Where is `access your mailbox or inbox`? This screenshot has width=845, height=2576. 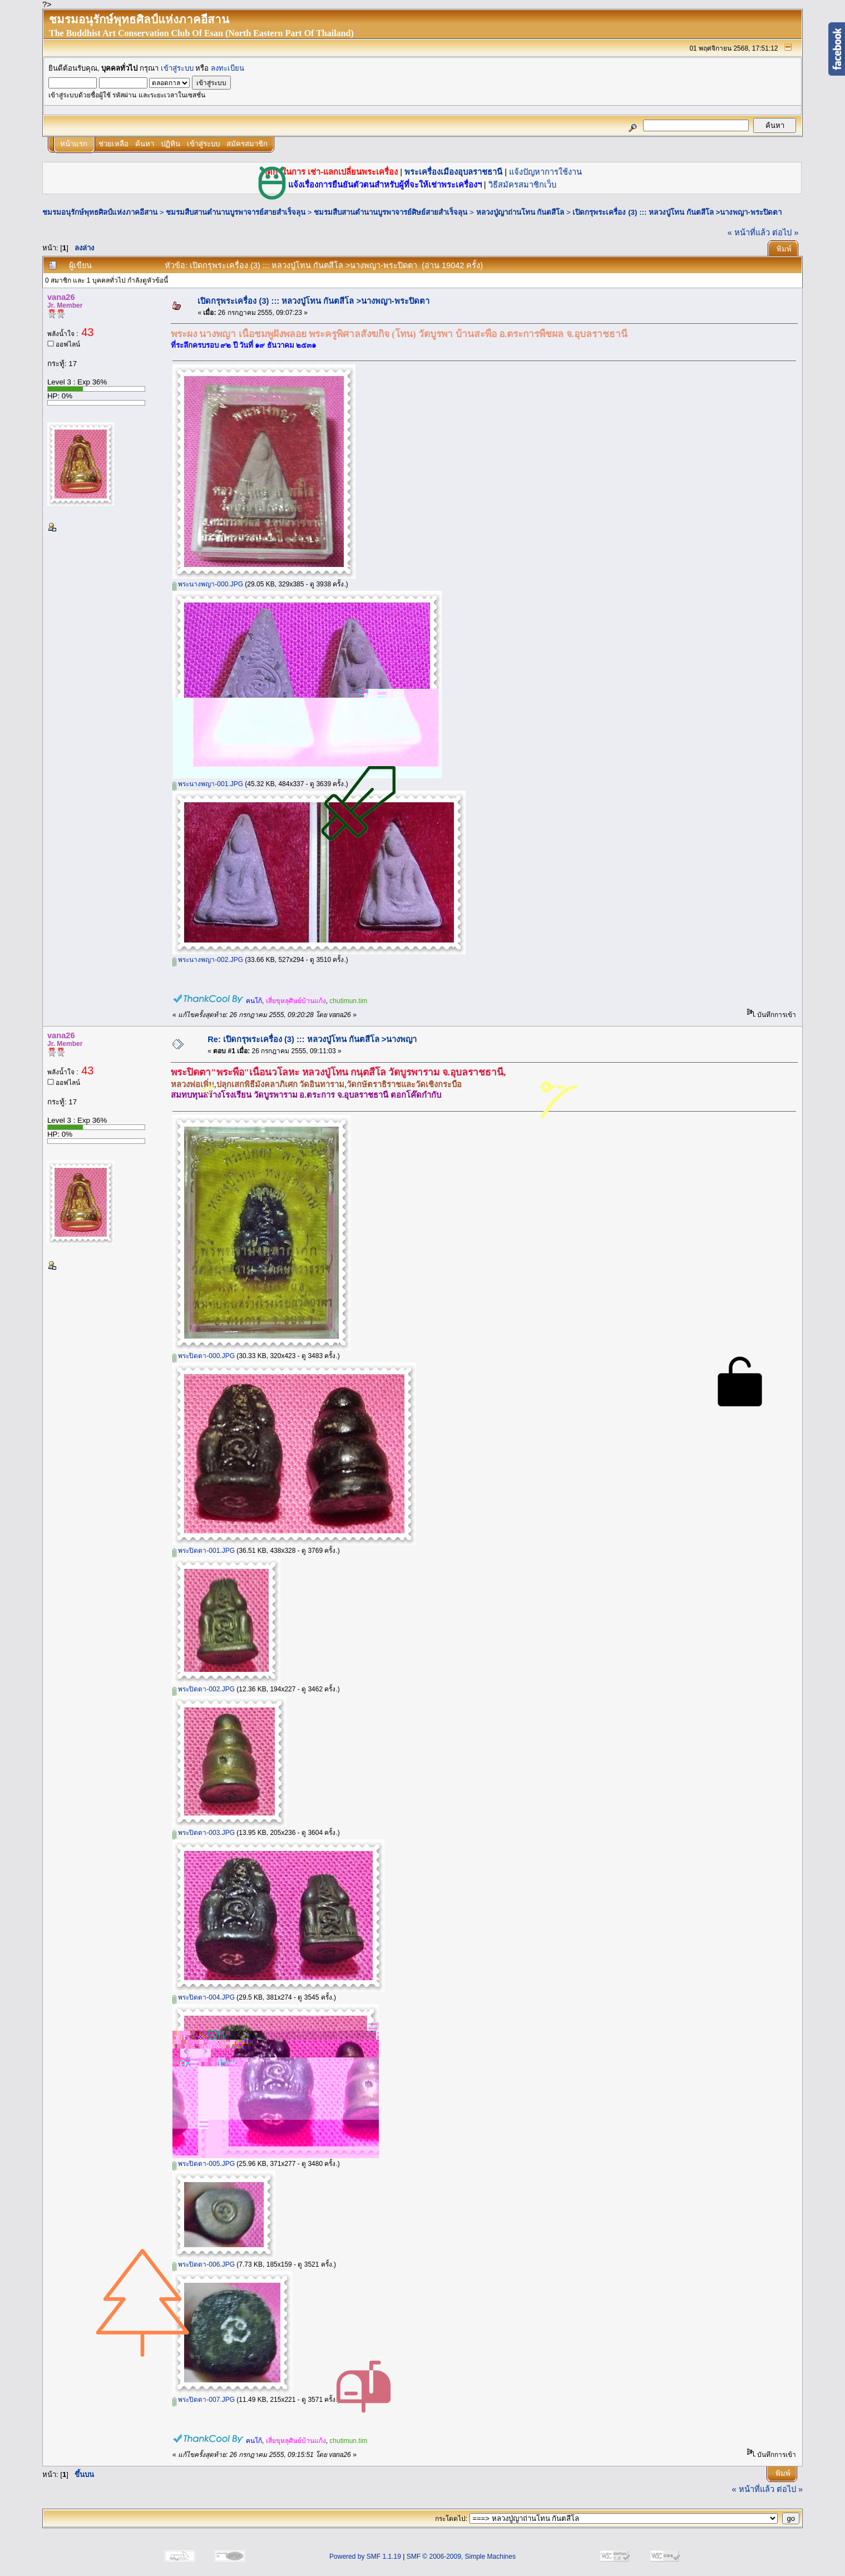
access your mailbox or inbox is located at coordinates (363, 2387).